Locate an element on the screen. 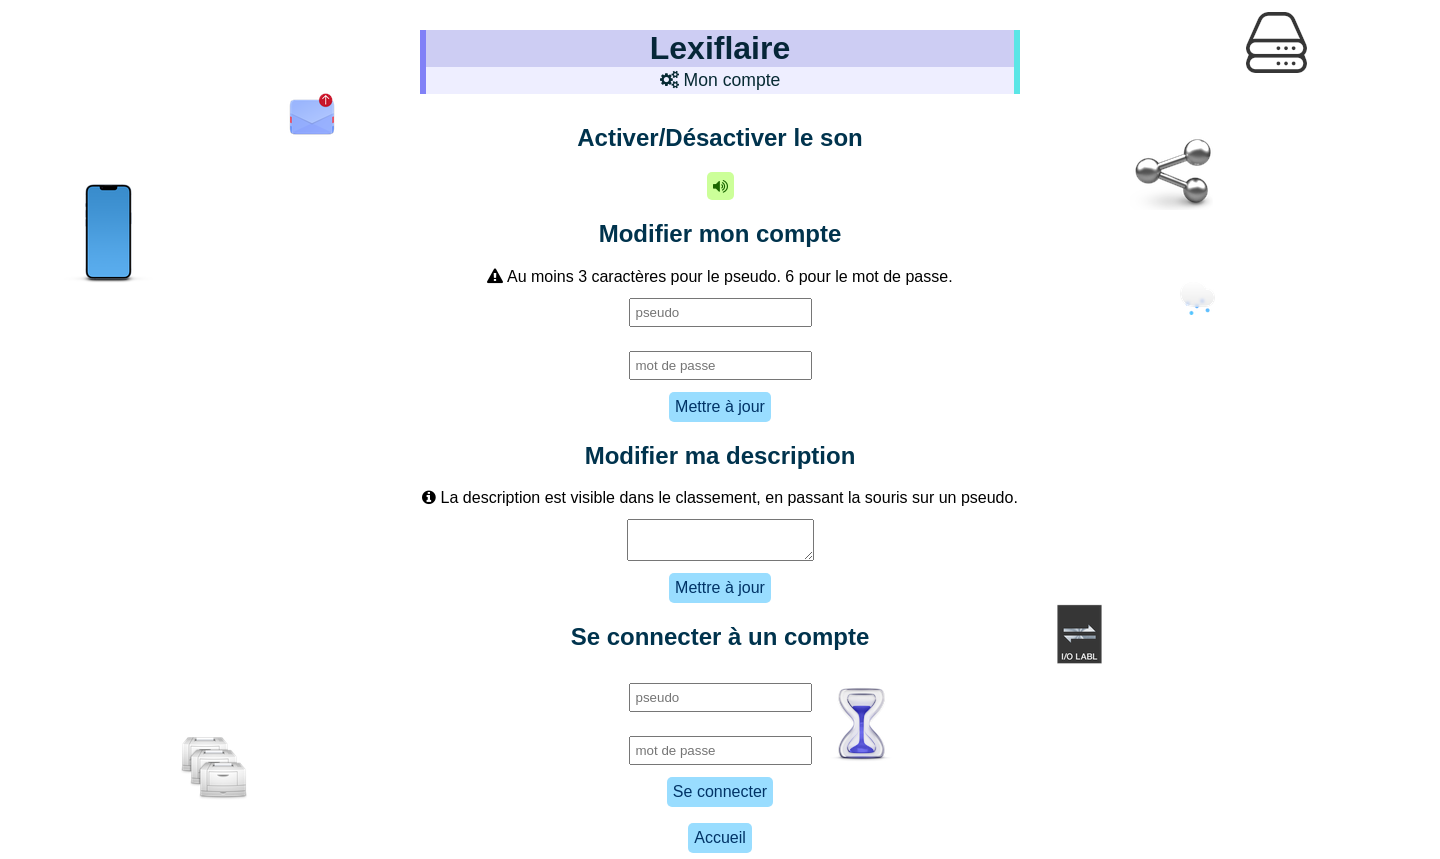 This screenshot has height=859, width=1440. access shared printer pool or network printers is located at coordinates (214, 767).